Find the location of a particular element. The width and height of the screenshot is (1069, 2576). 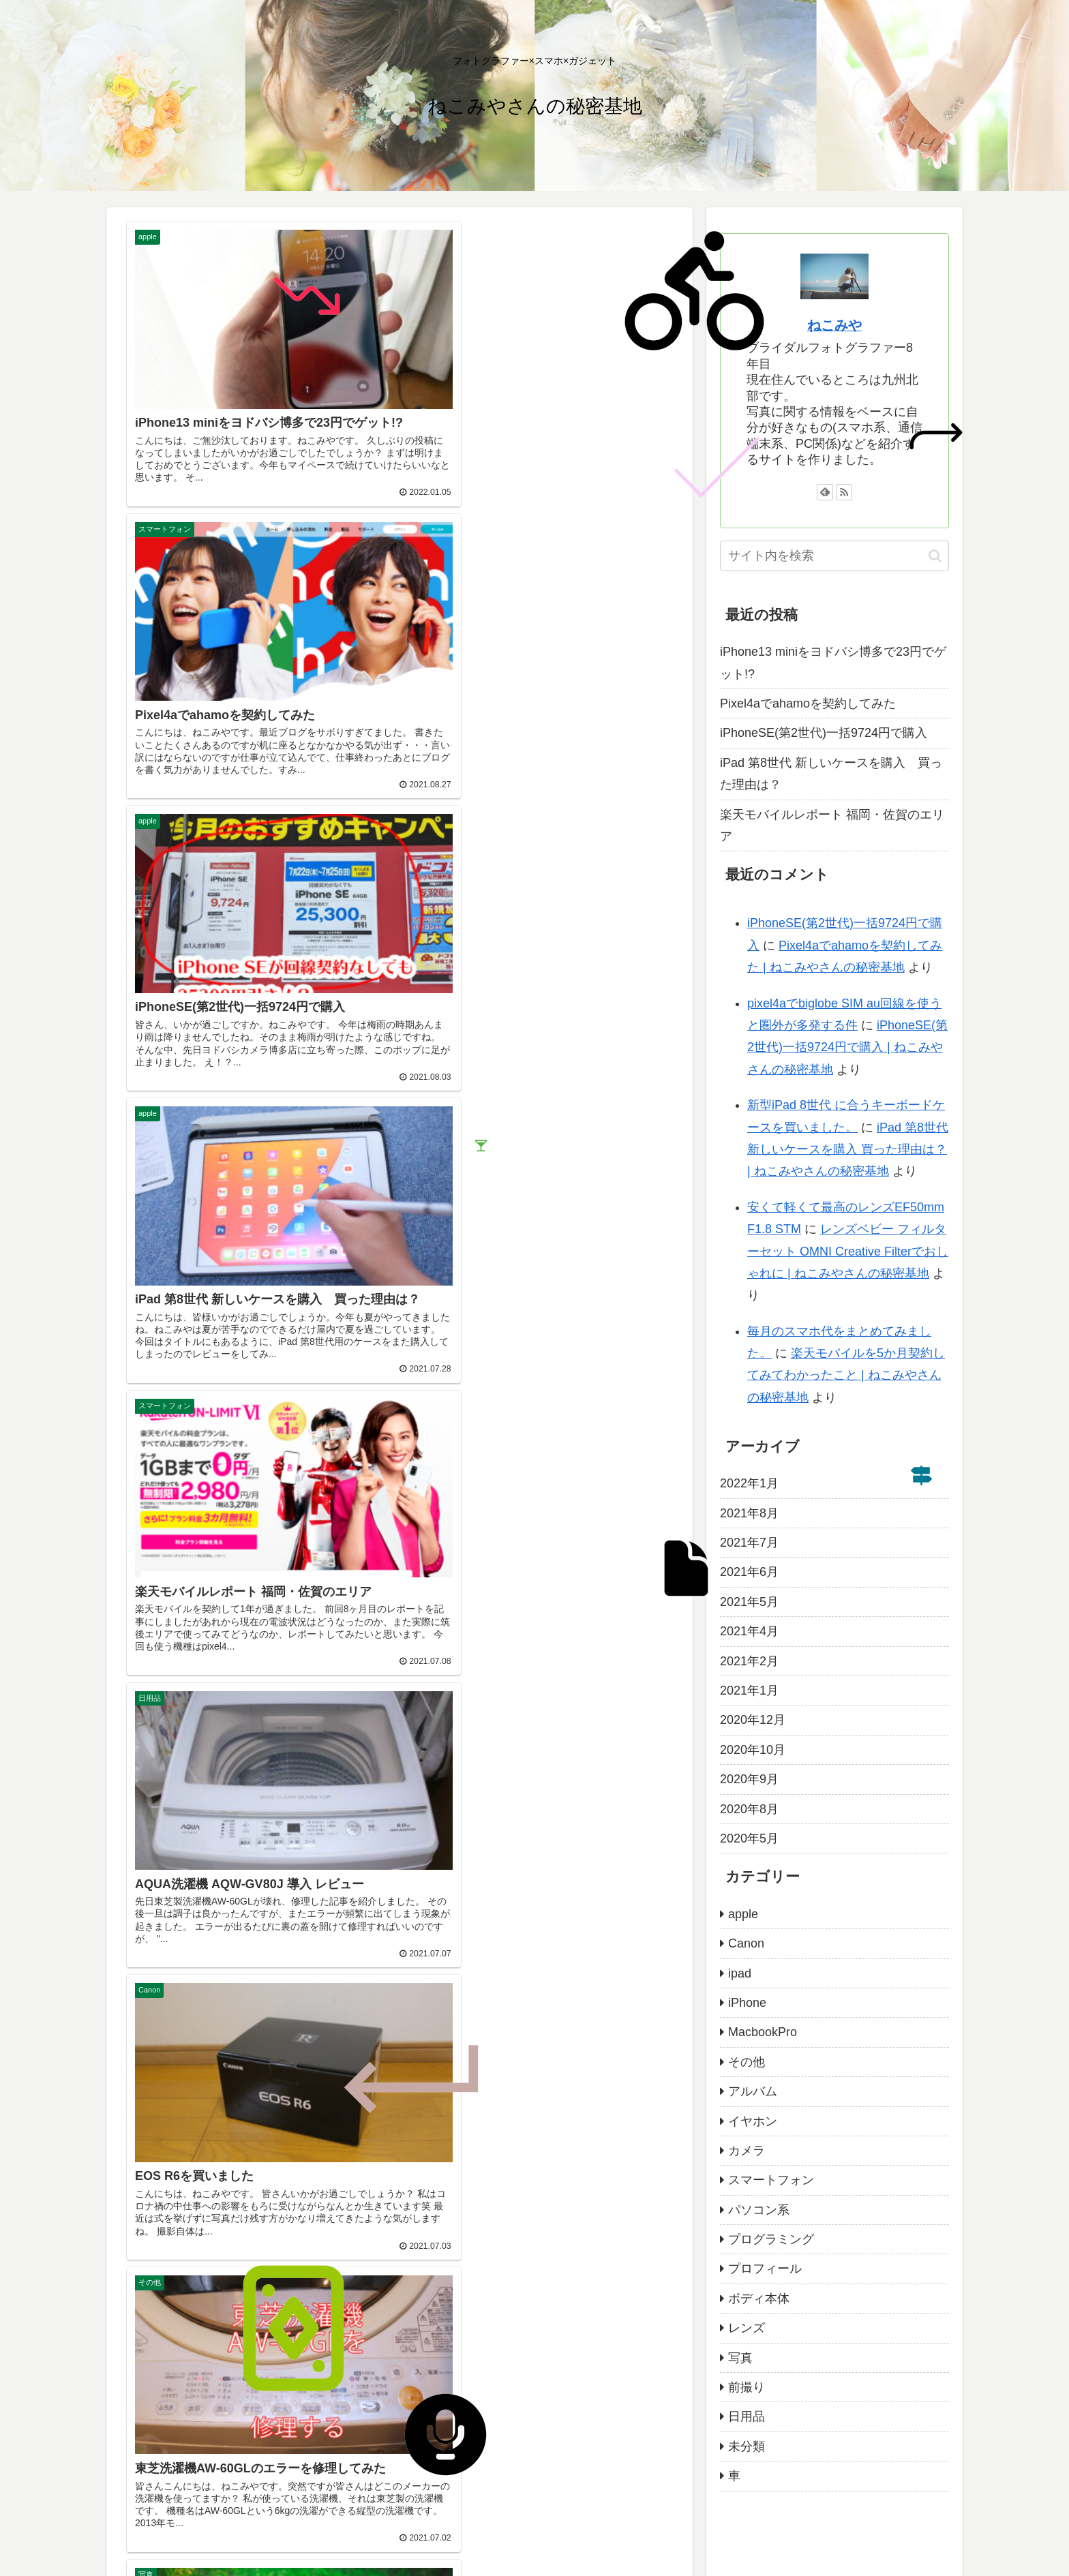

indicates a declining trend or decrease in value is located at coordinates (307, 296).